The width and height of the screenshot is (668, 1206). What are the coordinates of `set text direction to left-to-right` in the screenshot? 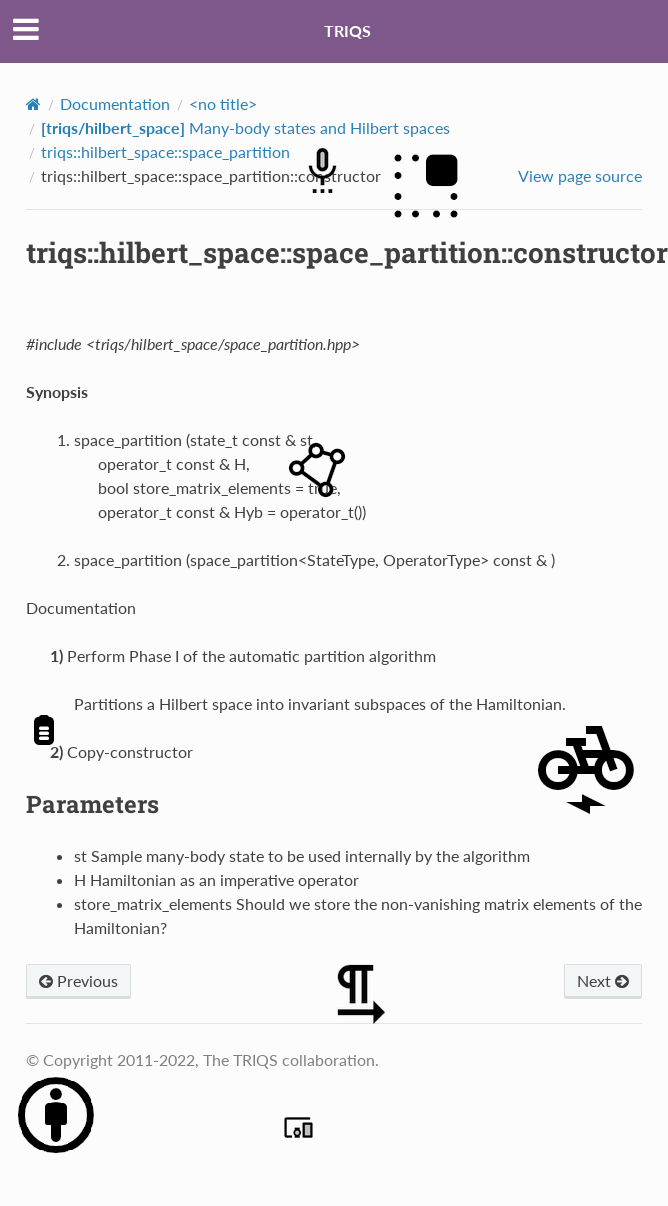 It's located at (358, 994).